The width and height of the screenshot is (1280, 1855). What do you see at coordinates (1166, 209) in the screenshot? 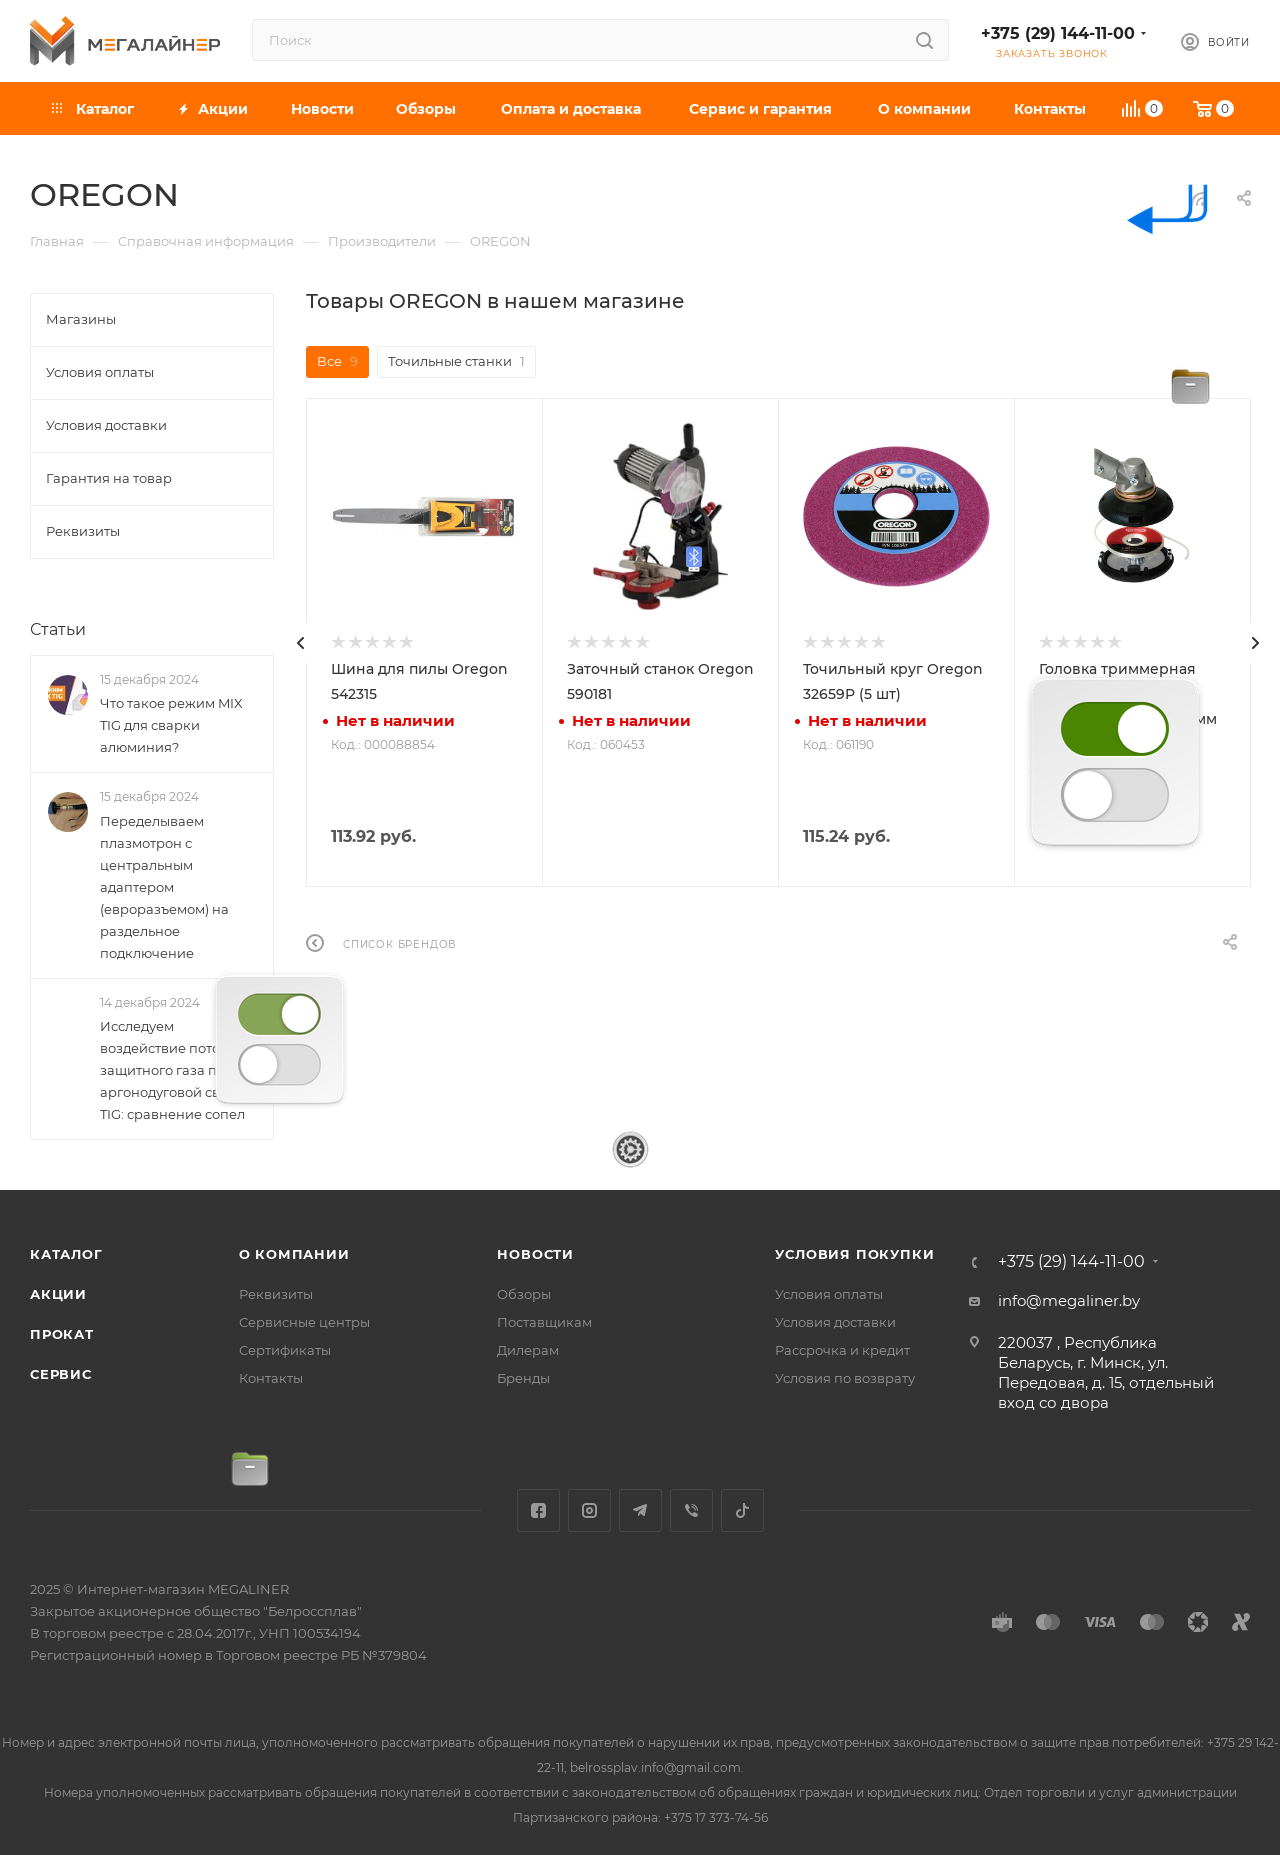
I see `reply to all recipients of an email` at bounding box center [1166, 209].